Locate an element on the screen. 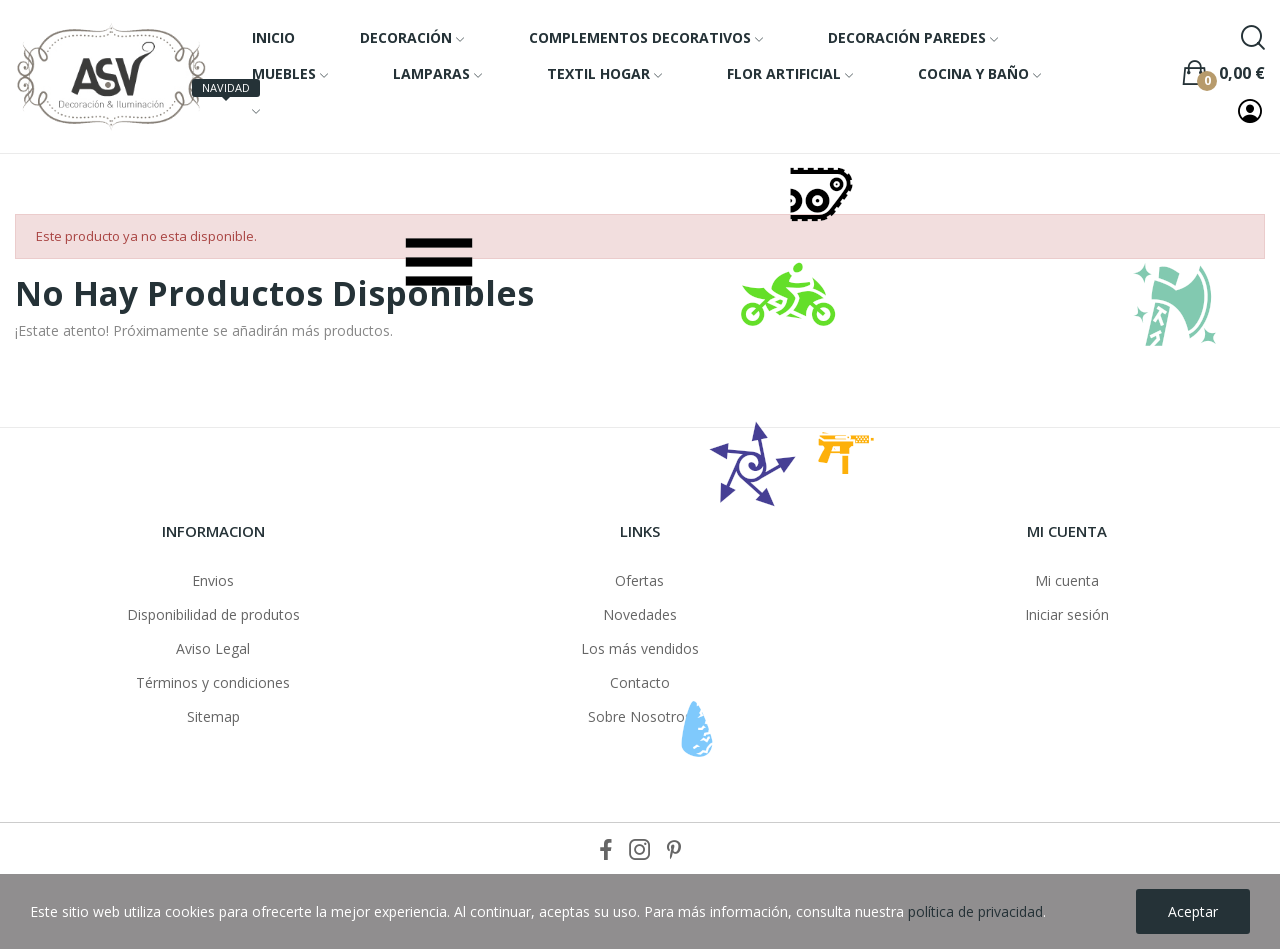  select tec-9 weapon in game inventory is located at coordinates (846, 453).